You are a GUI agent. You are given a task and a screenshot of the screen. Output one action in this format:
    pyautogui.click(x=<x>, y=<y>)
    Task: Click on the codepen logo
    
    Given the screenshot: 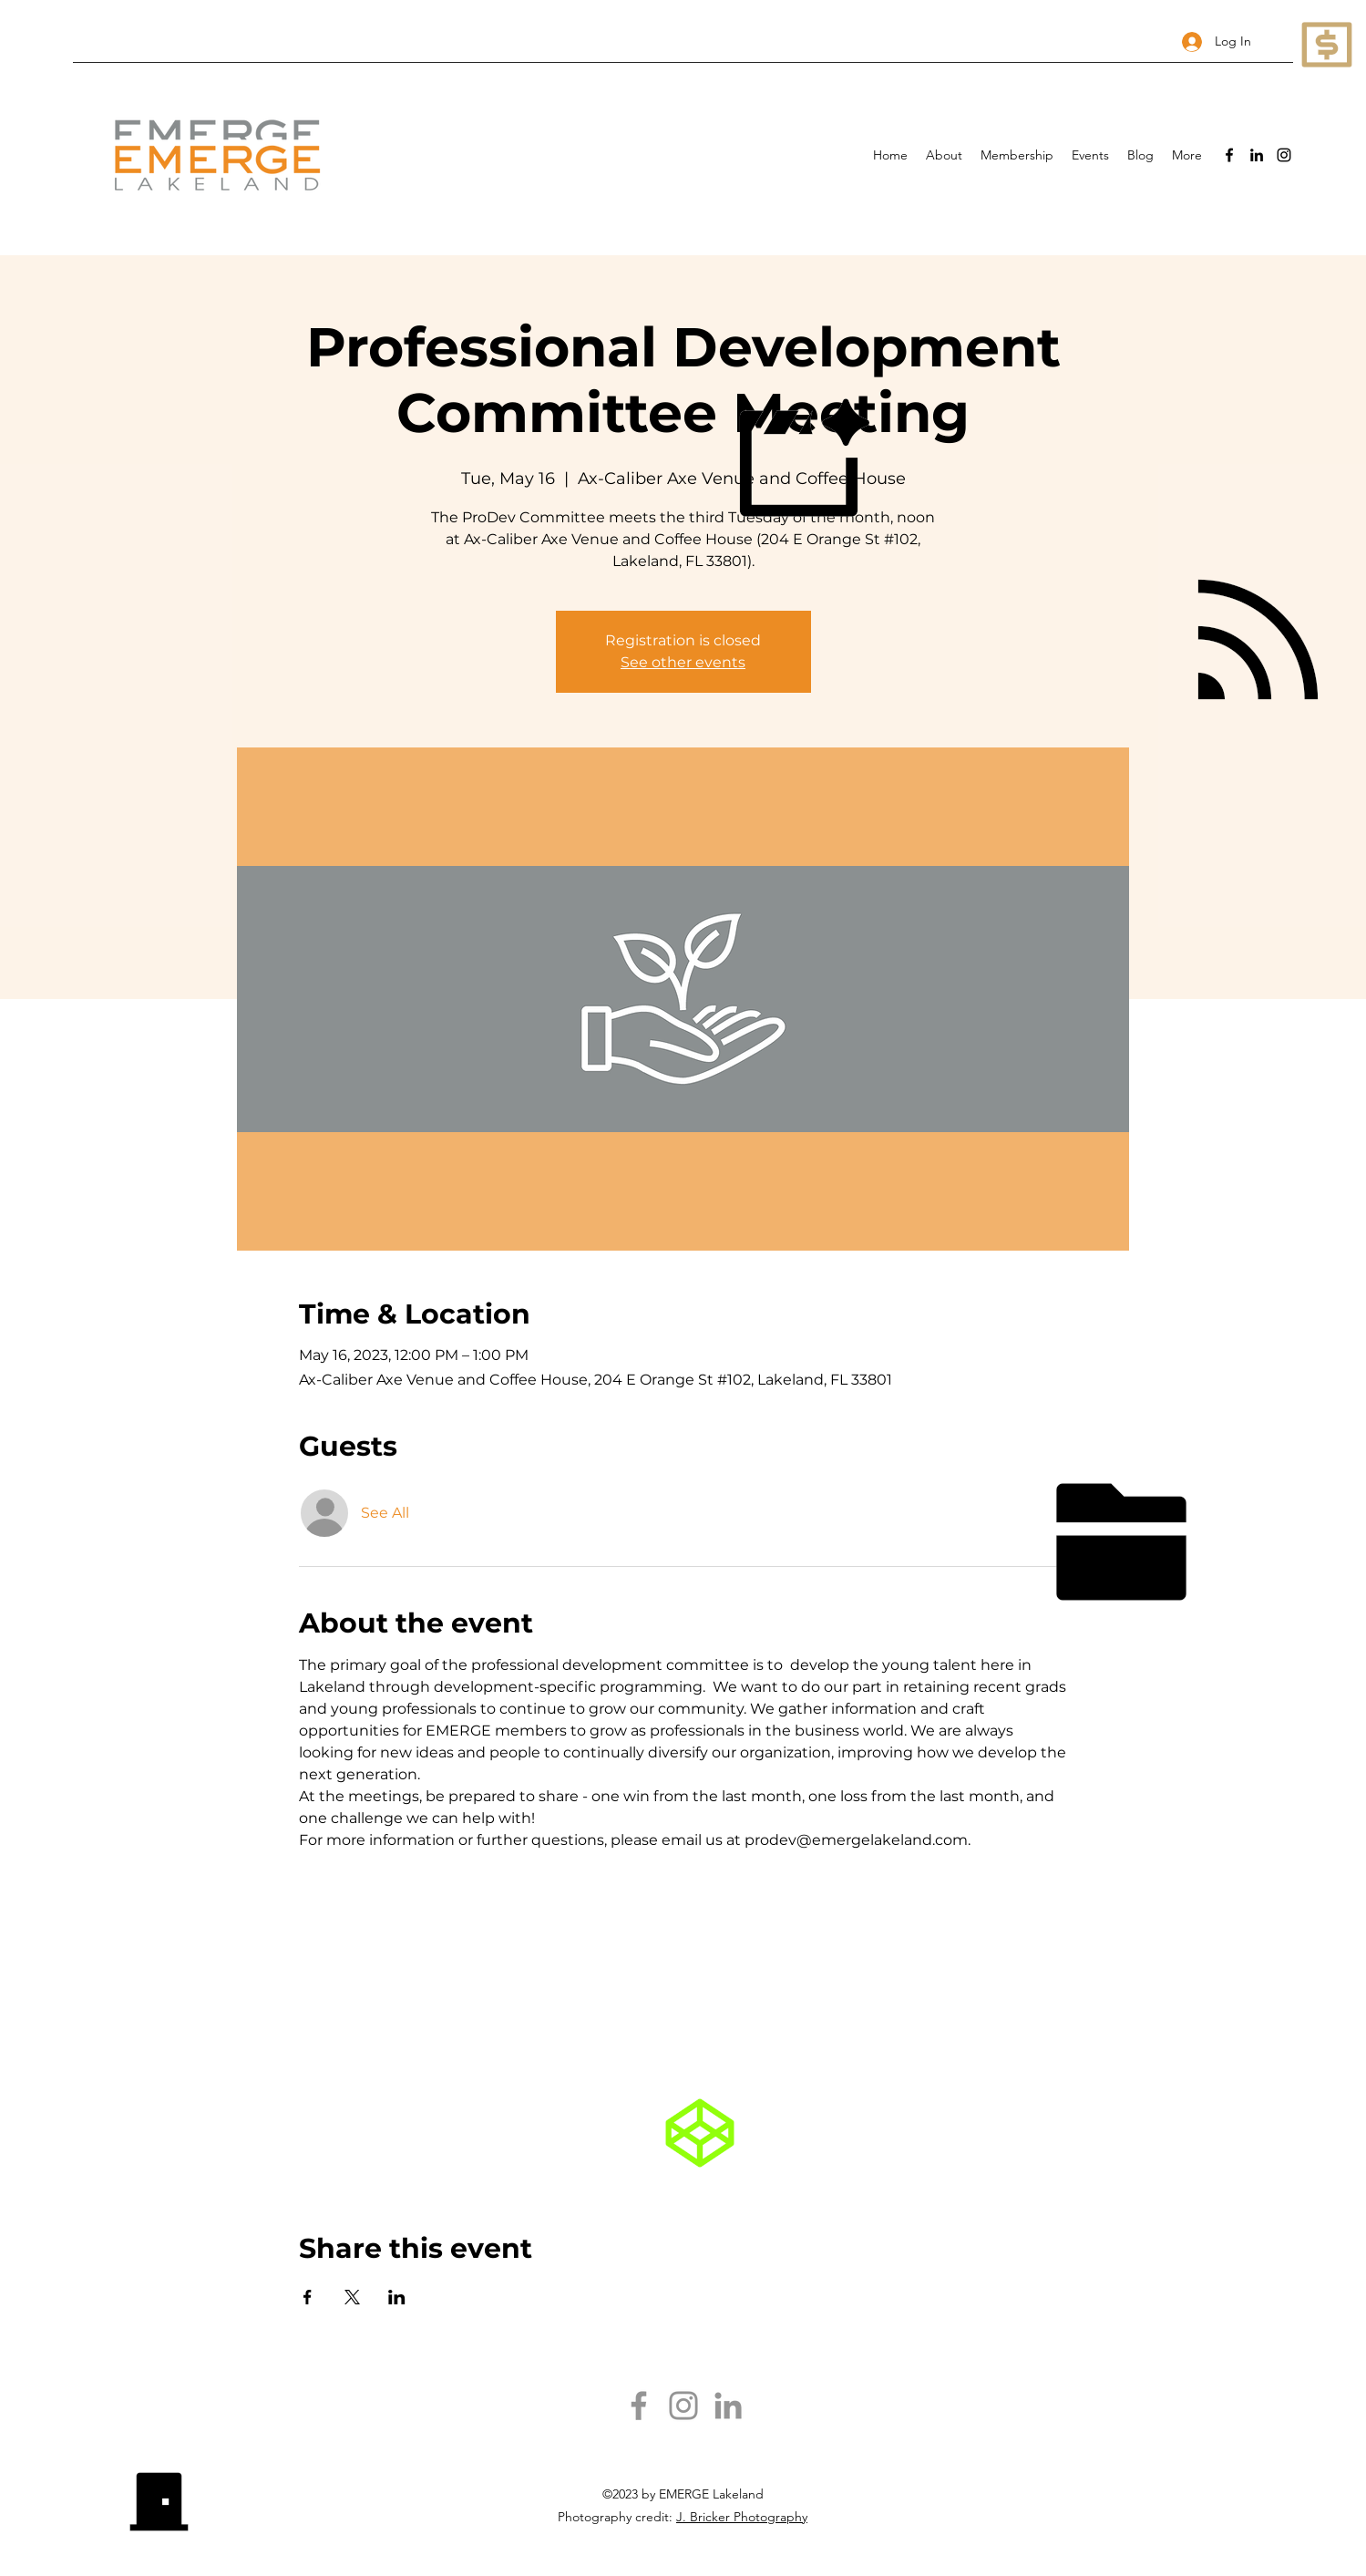 What is the action you would take?
    pyautogui.click(x=700, y=2133)
    